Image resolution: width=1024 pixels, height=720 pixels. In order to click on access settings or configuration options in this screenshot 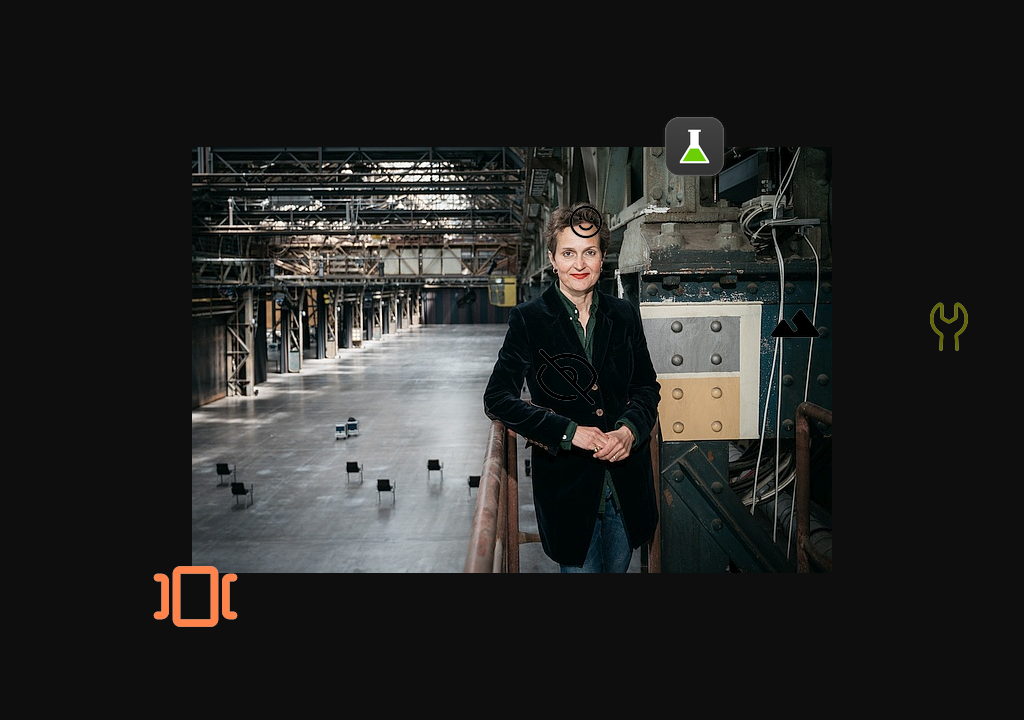, I will do `click(949, 327)`.